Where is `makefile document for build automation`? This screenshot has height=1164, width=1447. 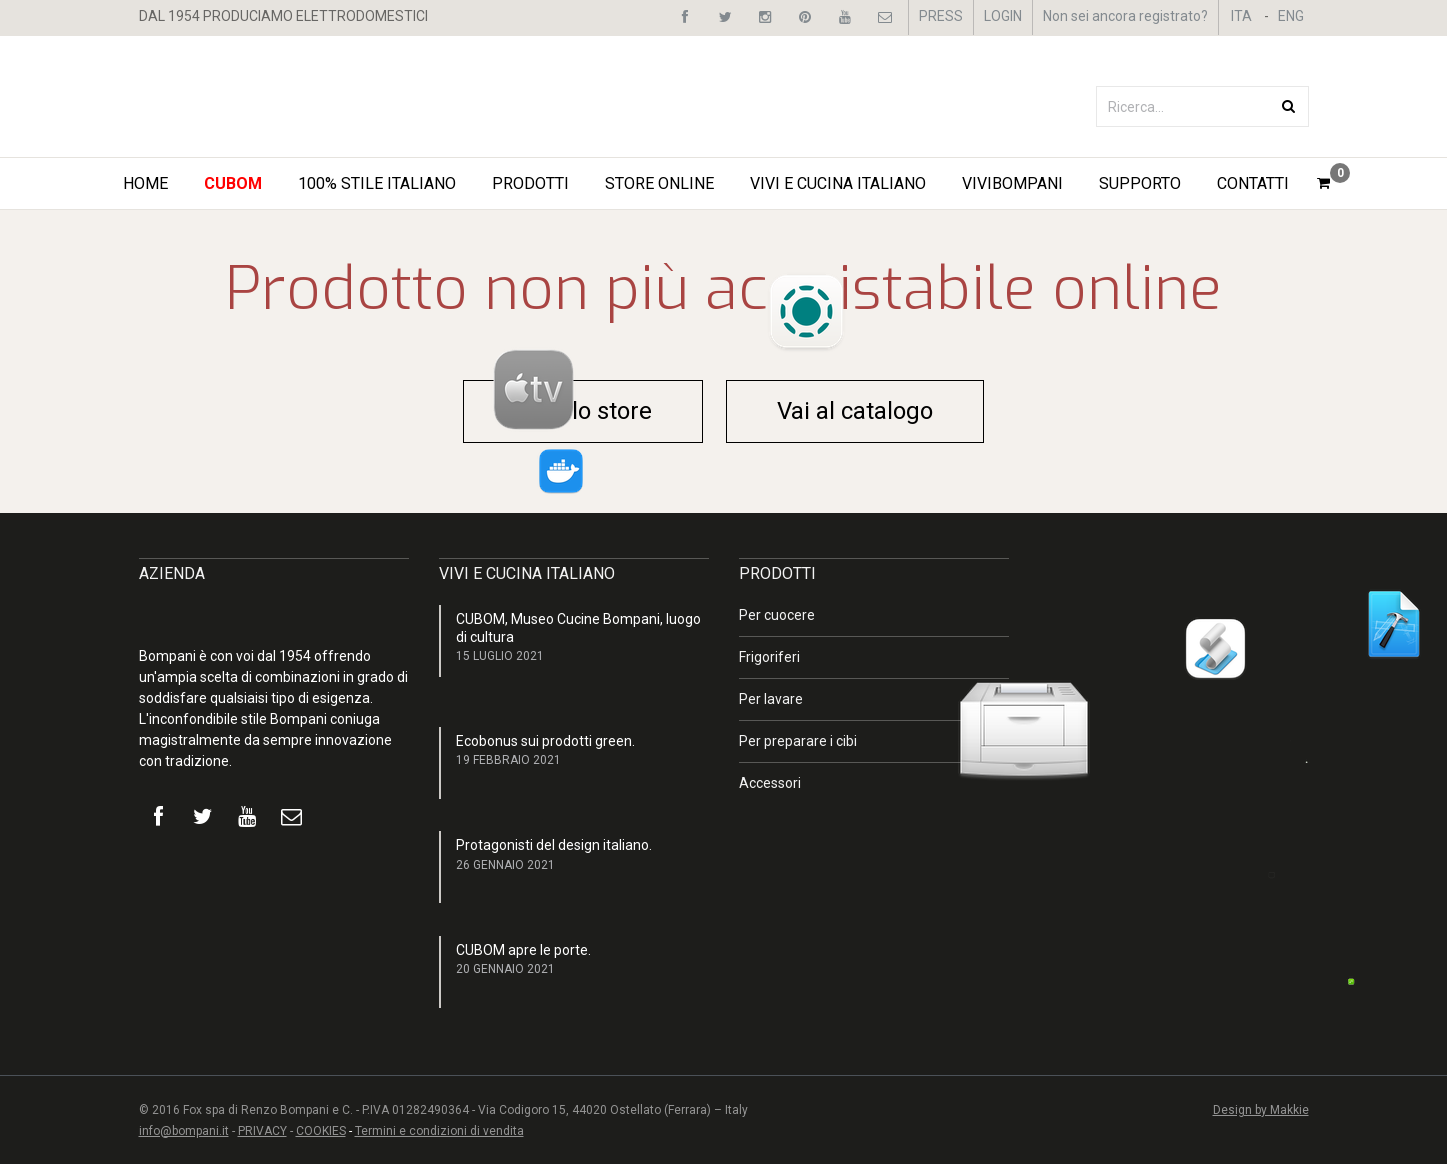
makefile document for build automation is located at coordinates (1394, 624).